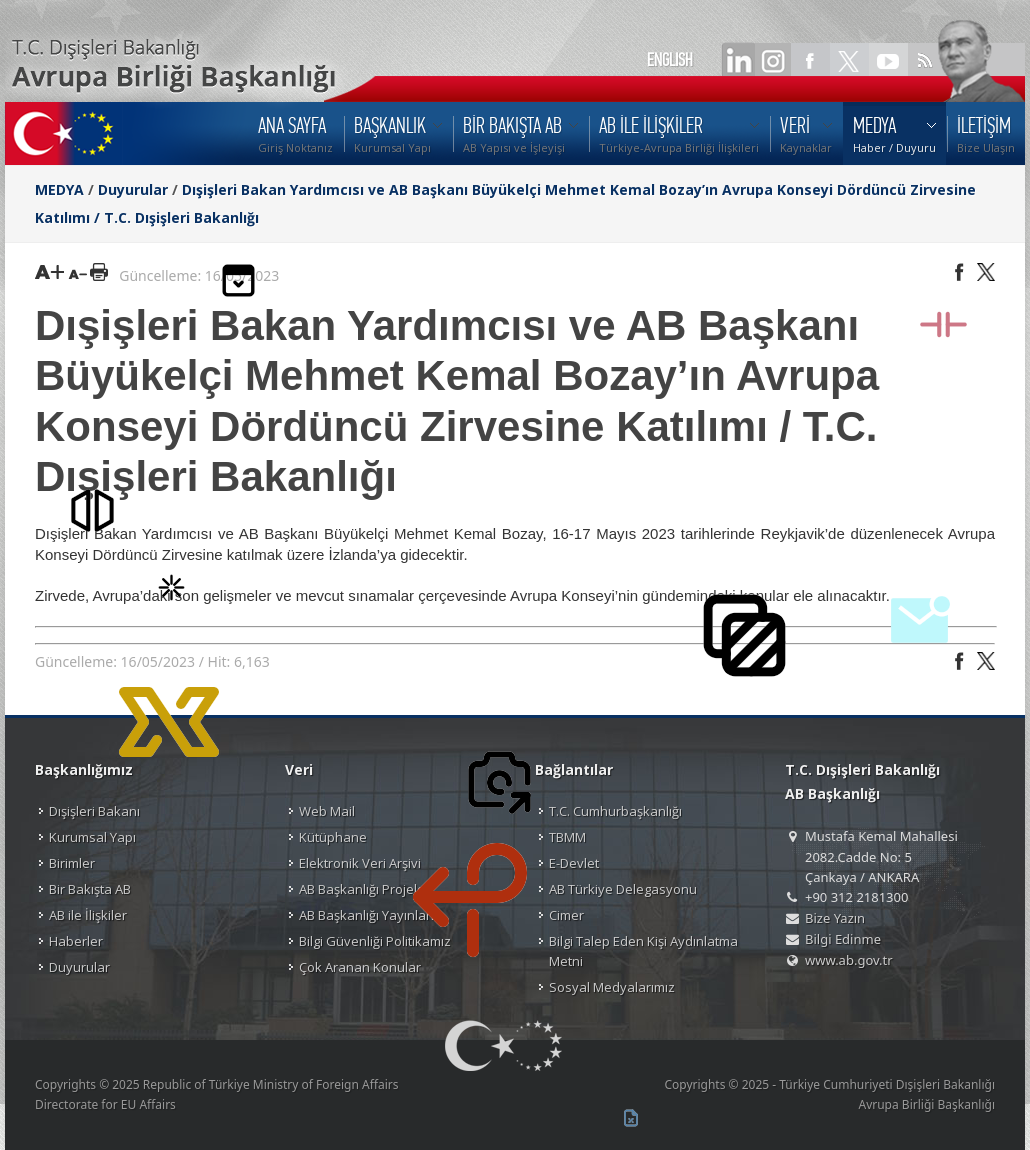 The image size is (1030, 1150). What do you see at coordinates (171, 587) in the screenshot?
I see `connect to Zapier automation platform` at bounding box center [171, 587].